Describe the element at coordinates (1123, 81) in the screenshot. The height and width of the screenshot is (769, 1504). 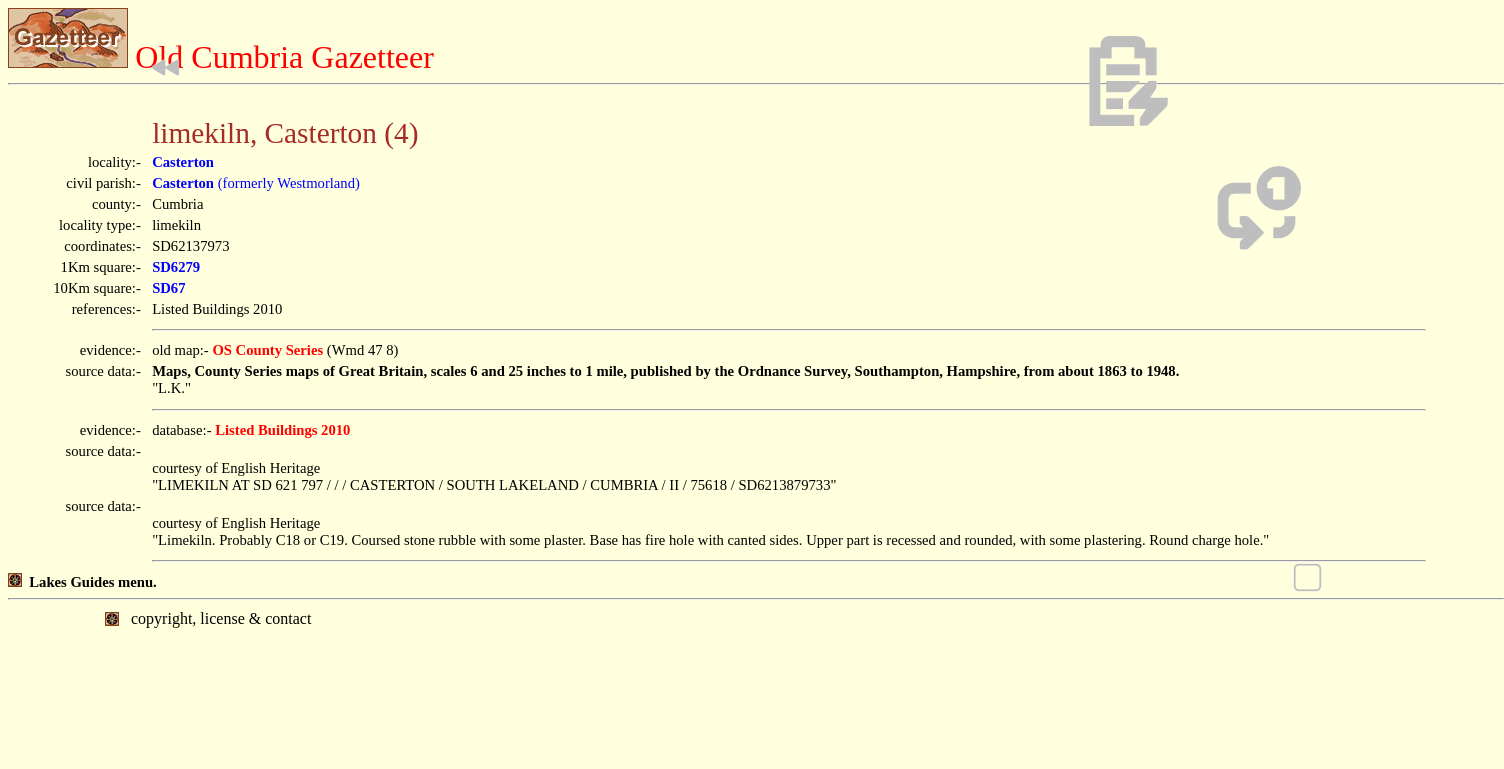
I see `battery fully charged and currently charging` at that location.